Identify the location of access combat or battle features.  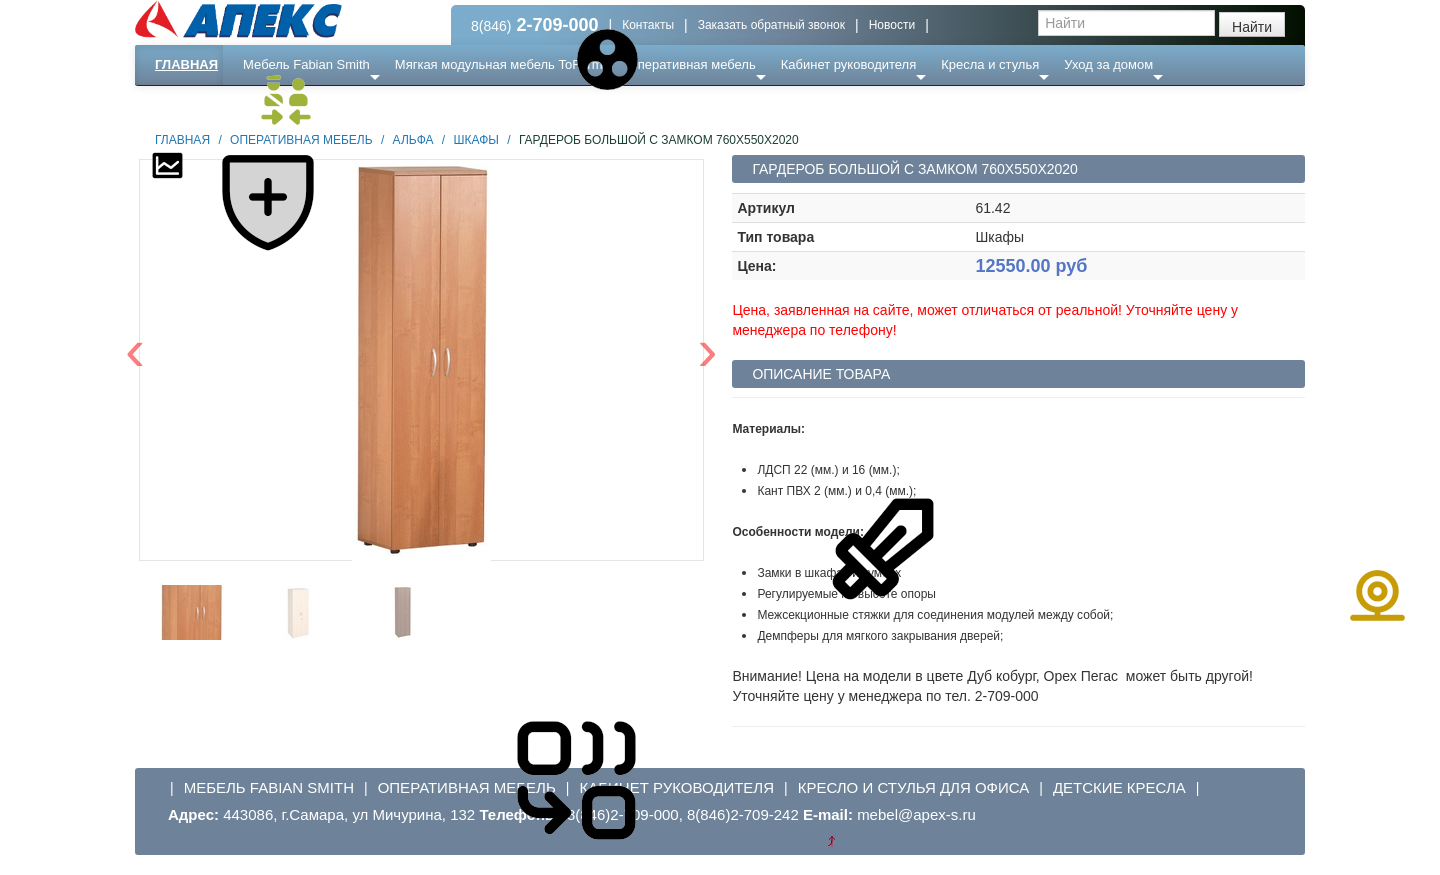
(885, 546).